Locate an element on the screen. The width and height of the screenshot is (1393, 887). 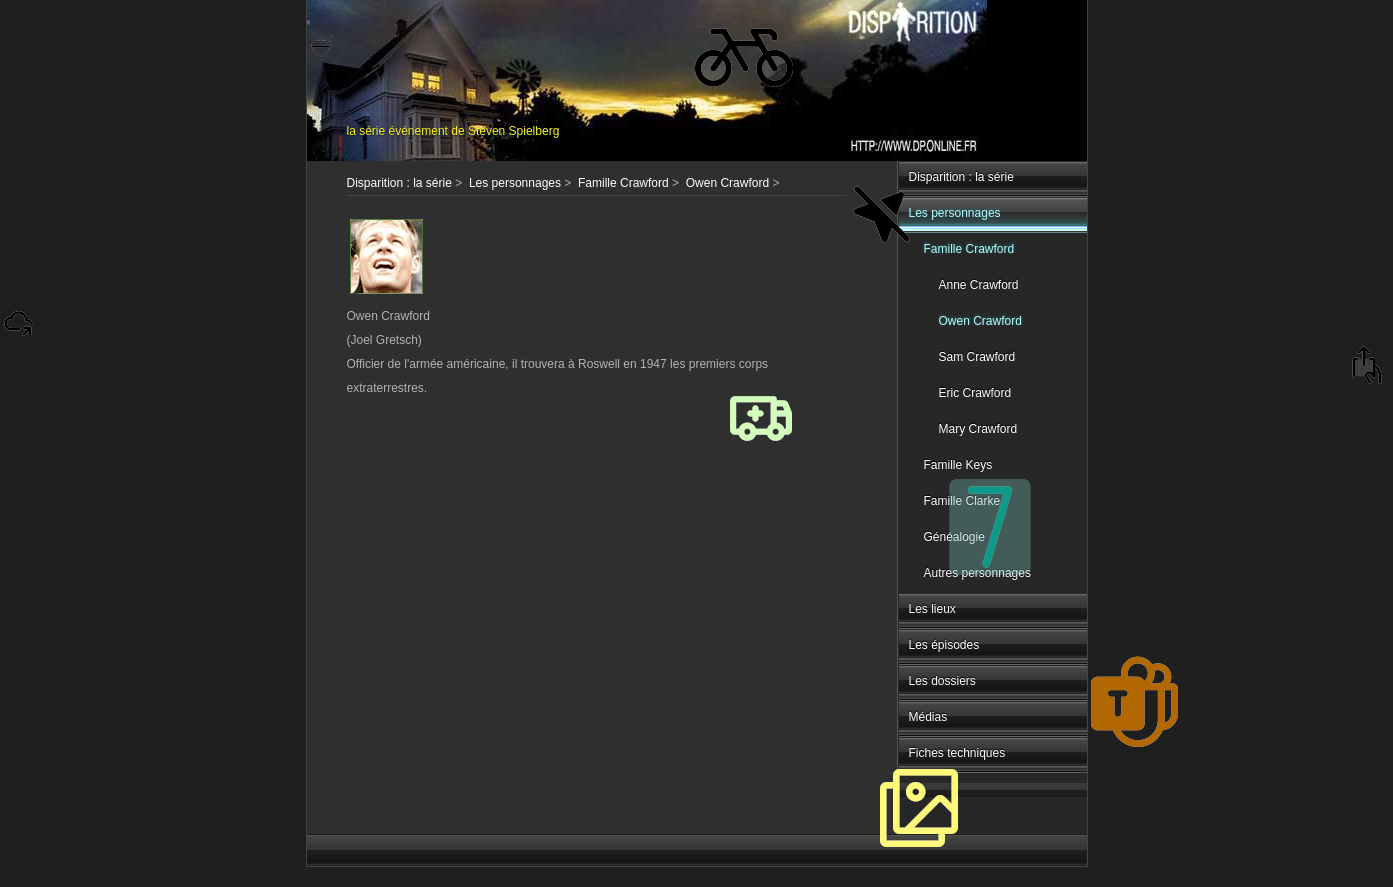
deposit or upload funds manually is located at coordinates (1365, 365).